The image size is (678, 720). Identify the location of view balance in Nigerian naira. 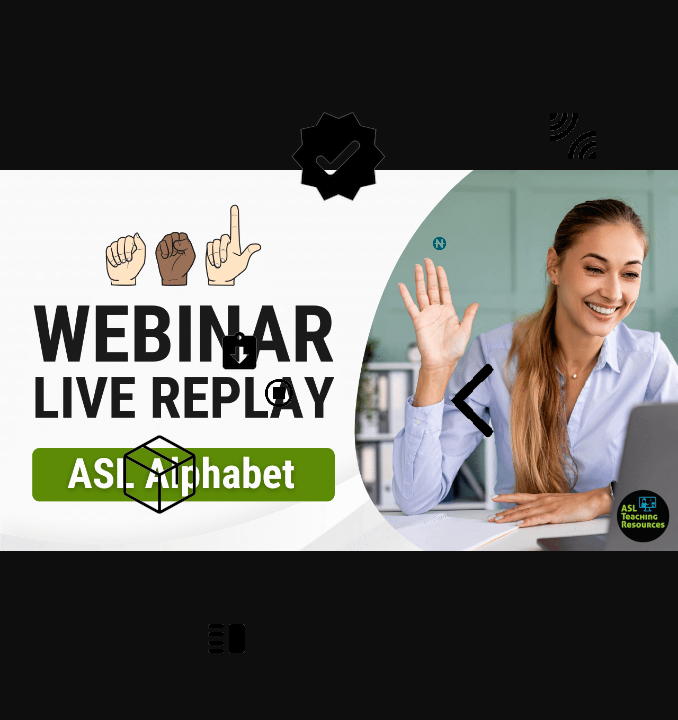
(439, 243).